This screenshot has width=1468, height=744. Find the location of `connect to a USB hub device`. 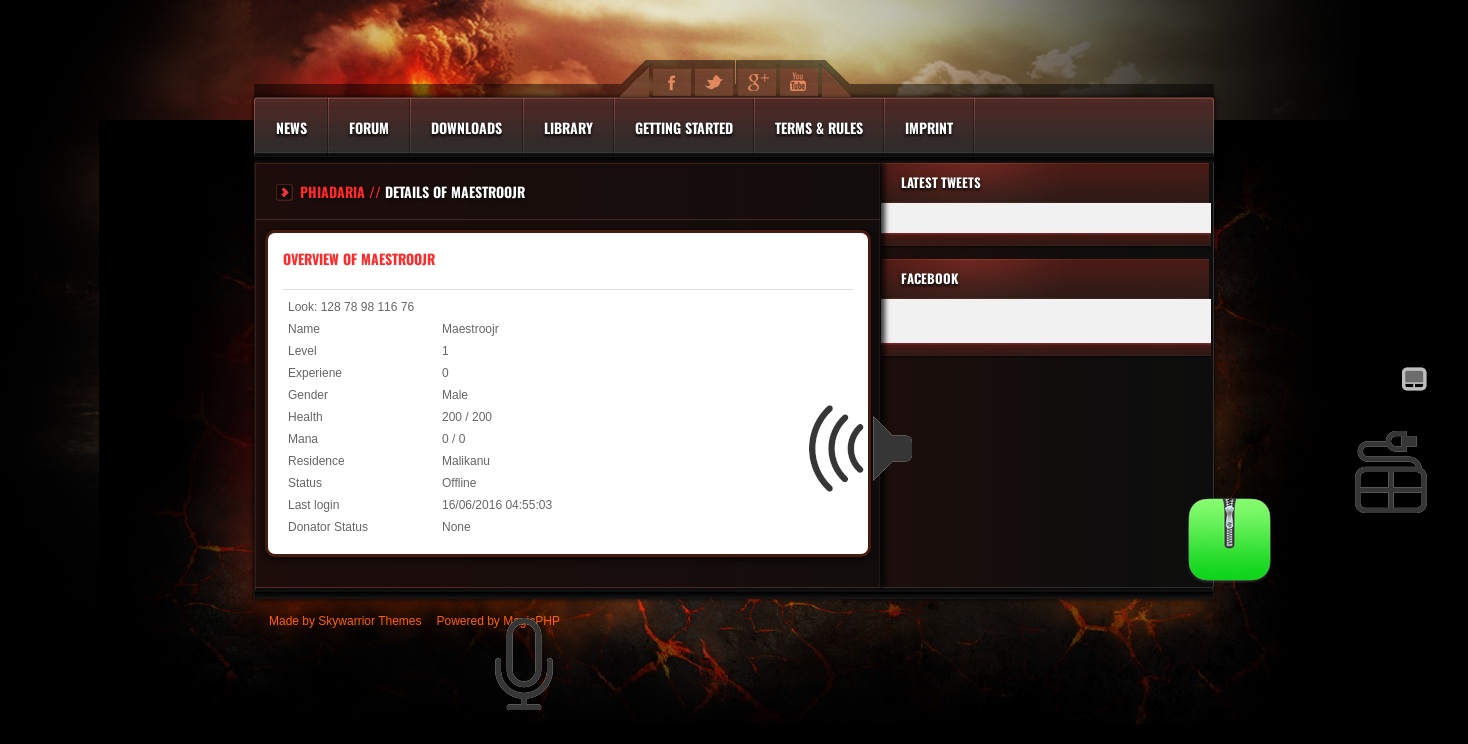

connect to a USB hub device is located at coordinates (1391, 472).